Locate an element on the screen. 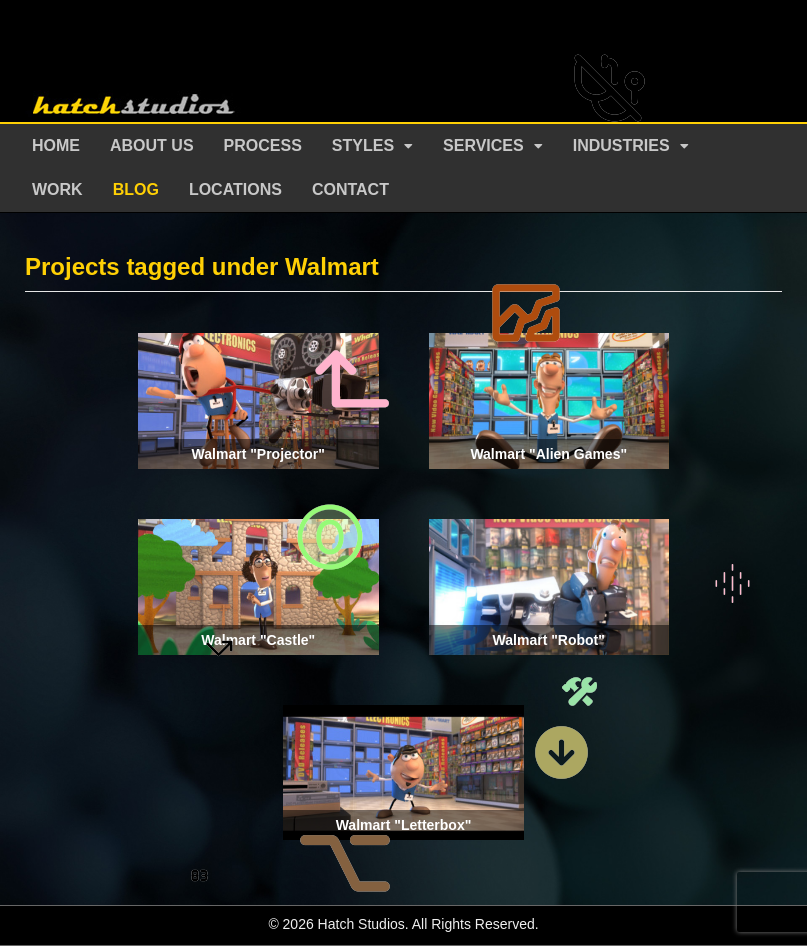  indicates item number 83 in a list or sequence is located at coordinates (199, 875).